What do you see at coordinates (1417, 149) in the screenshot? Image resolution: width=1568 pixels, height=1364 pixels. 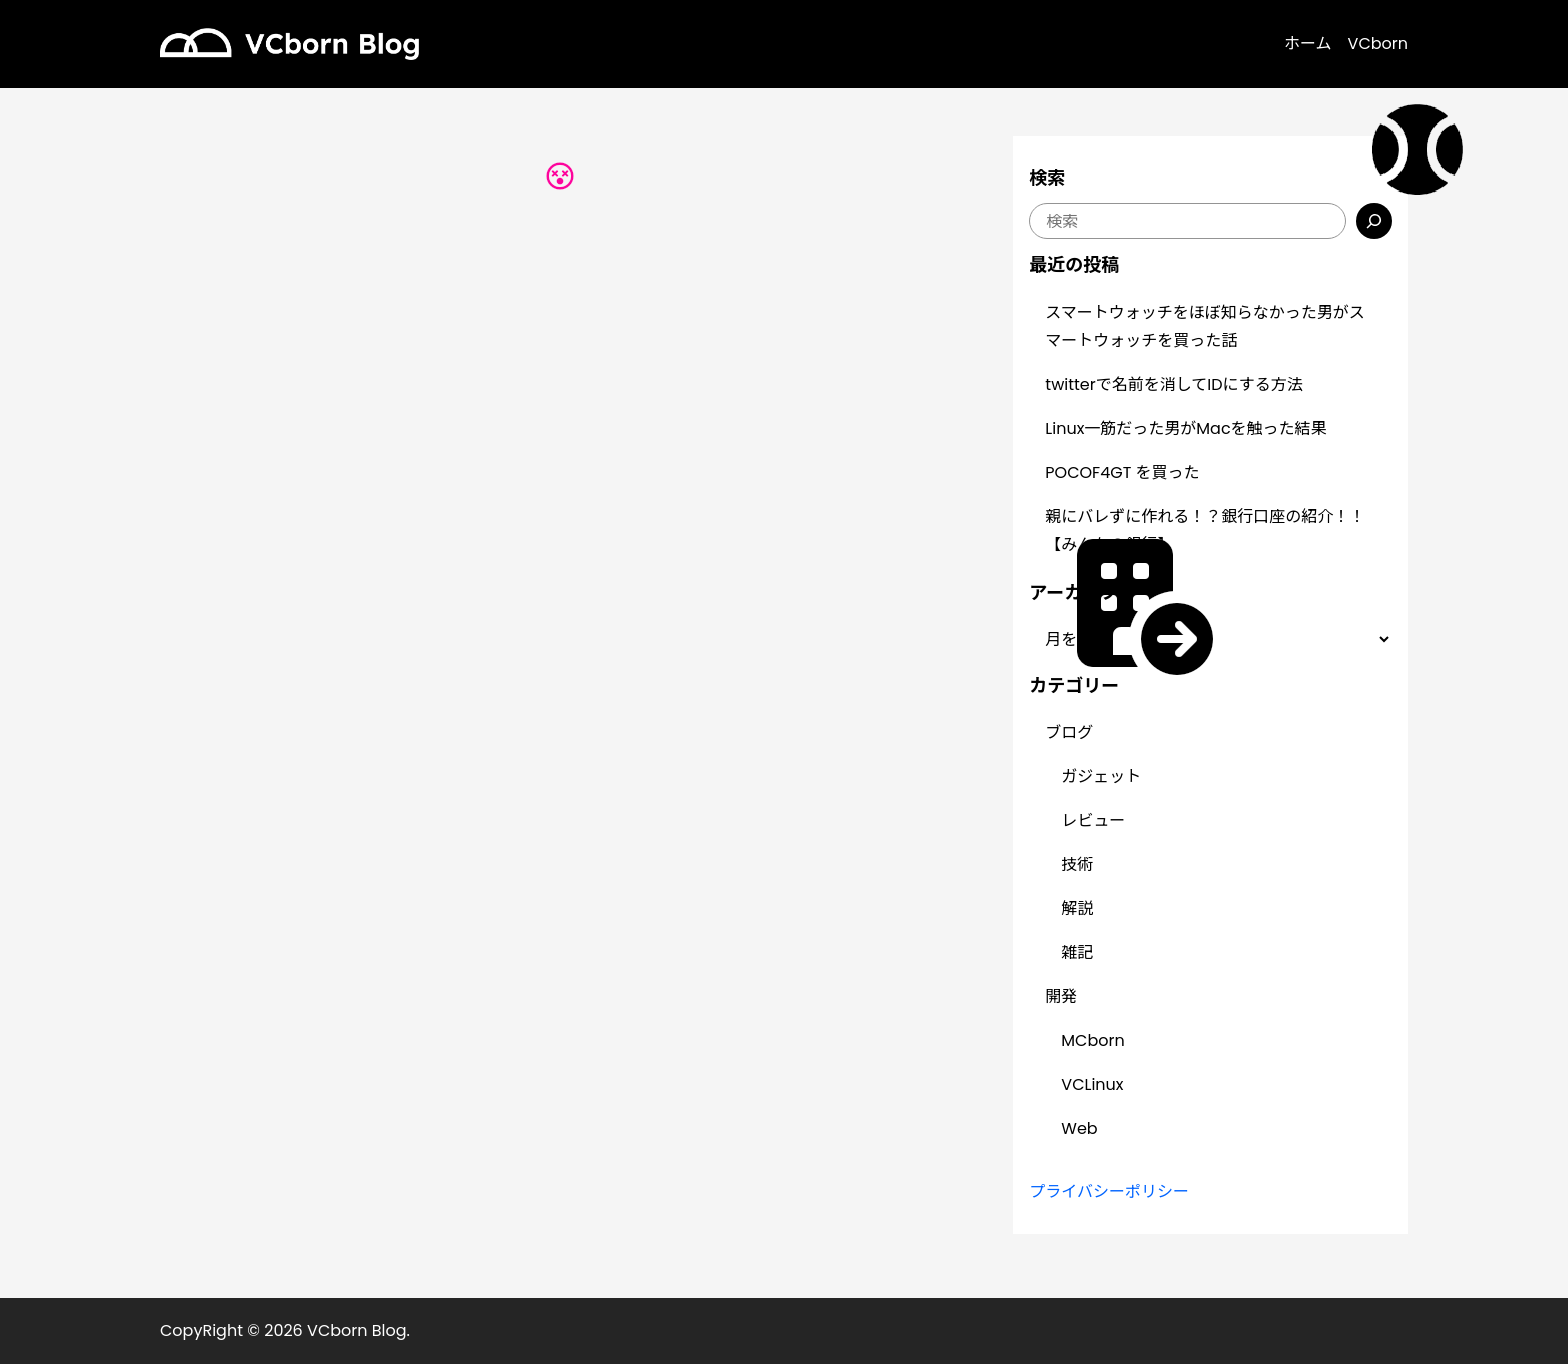 I see `access baseball or sports content` at bounding box center [1417, 149].